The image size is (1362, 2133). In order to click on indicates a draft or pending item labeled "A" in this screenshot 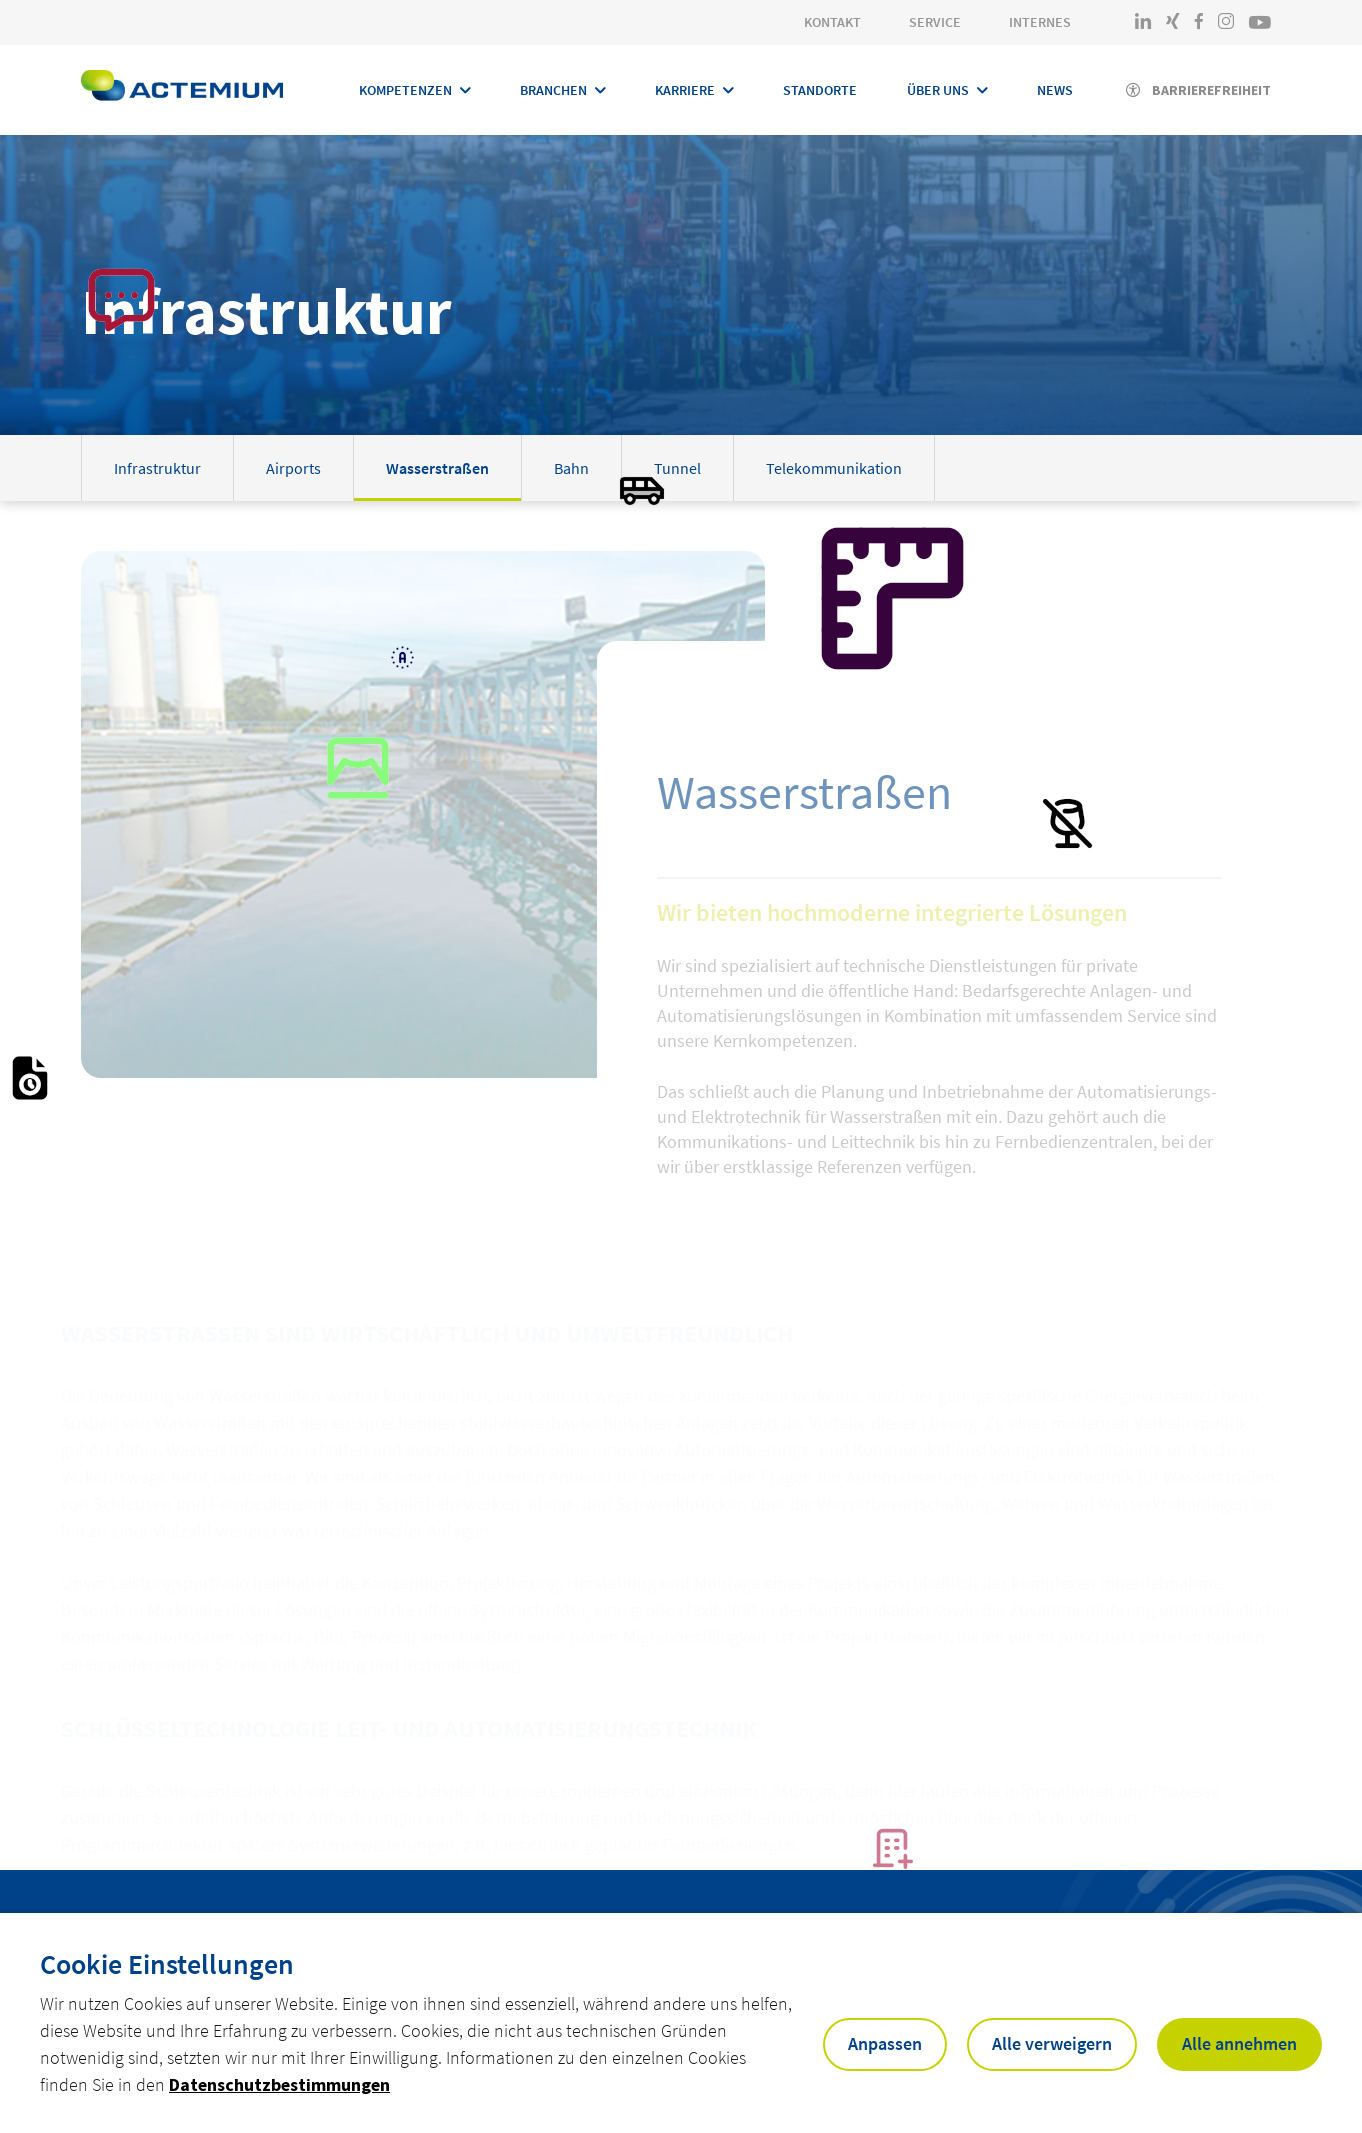, I will do `click(402, 657)`.